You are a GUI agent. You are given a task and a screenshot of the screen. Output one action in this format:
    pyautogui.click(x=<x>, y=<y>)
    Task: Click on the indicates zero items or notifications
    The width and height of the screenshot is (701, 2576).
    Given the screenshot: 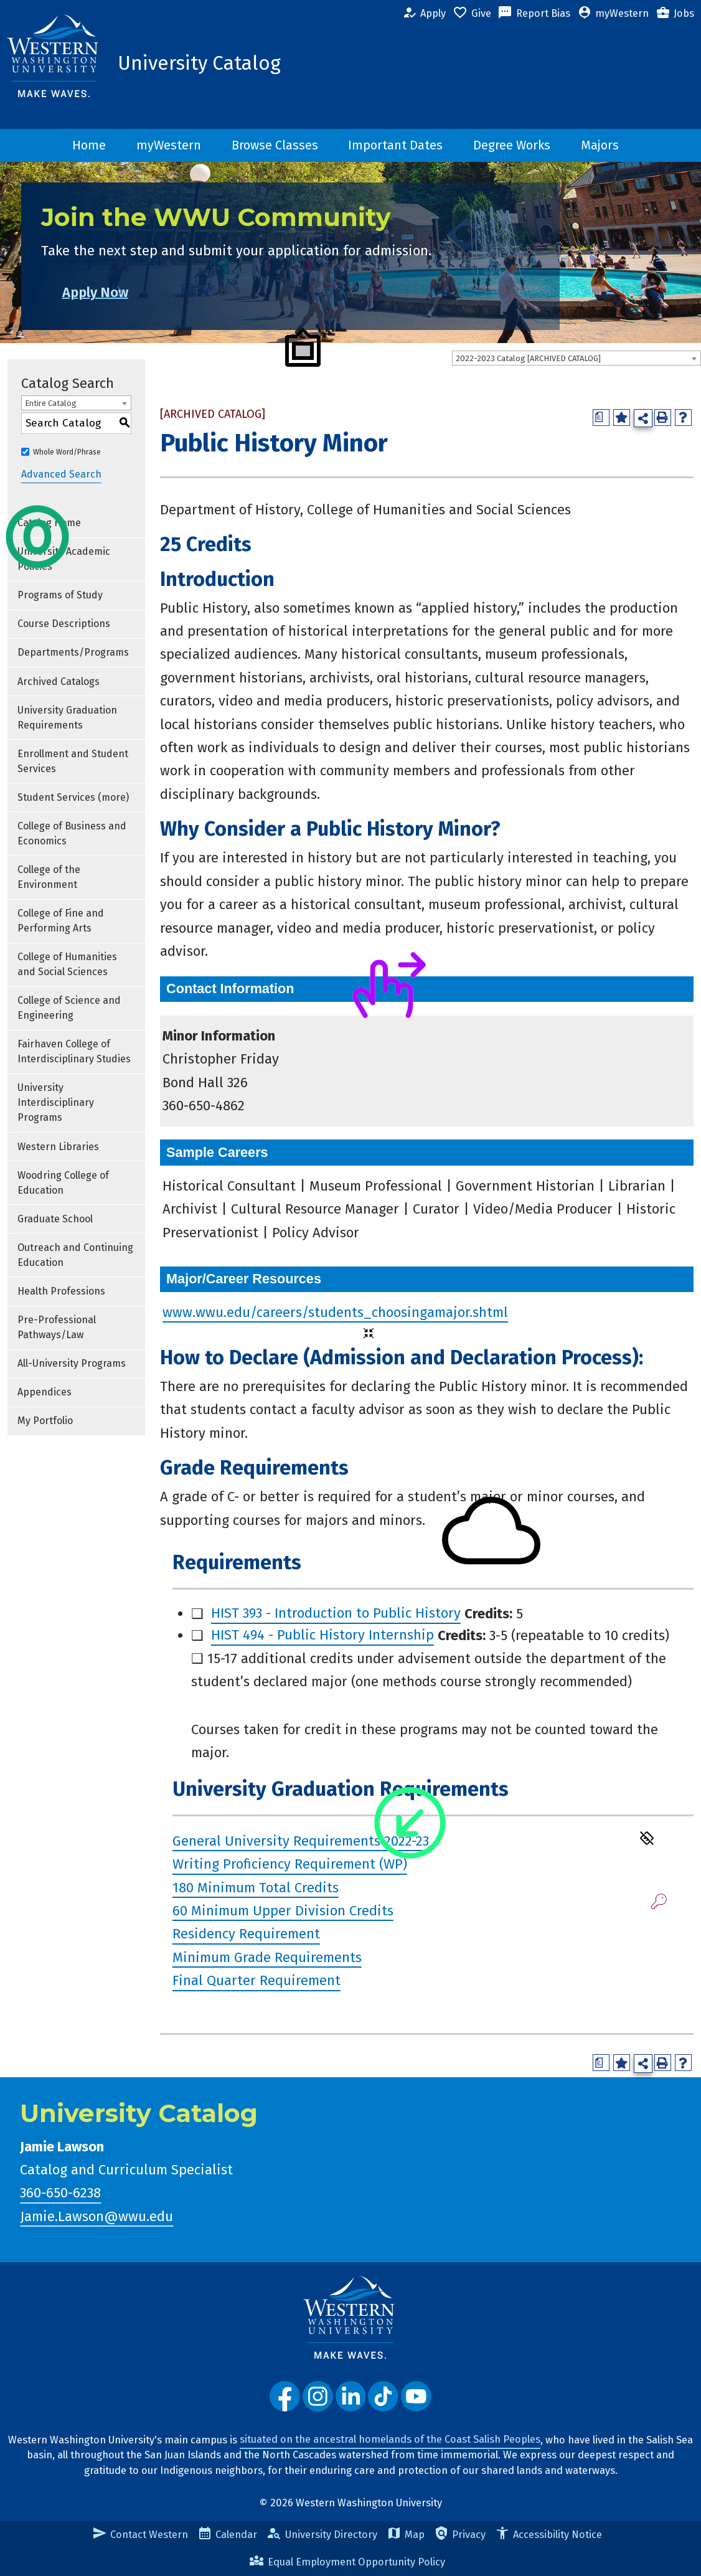 What is the action you would take?
    pyautogui.click(x=37, y=537)
    